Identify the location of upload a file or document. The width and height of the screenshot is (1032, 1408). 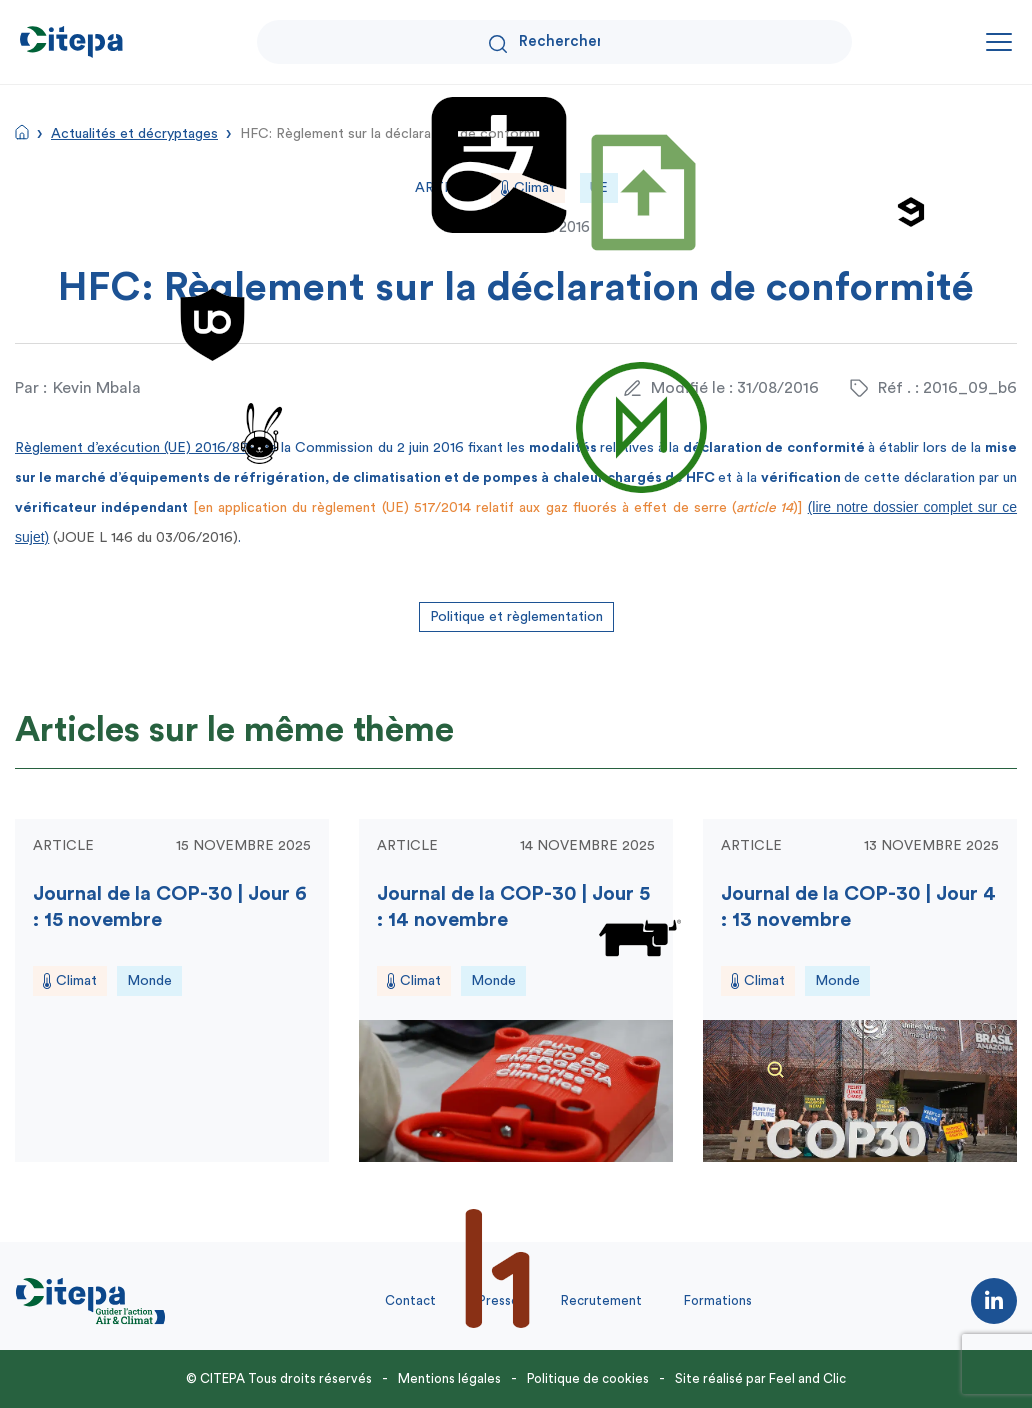
(643, 192).